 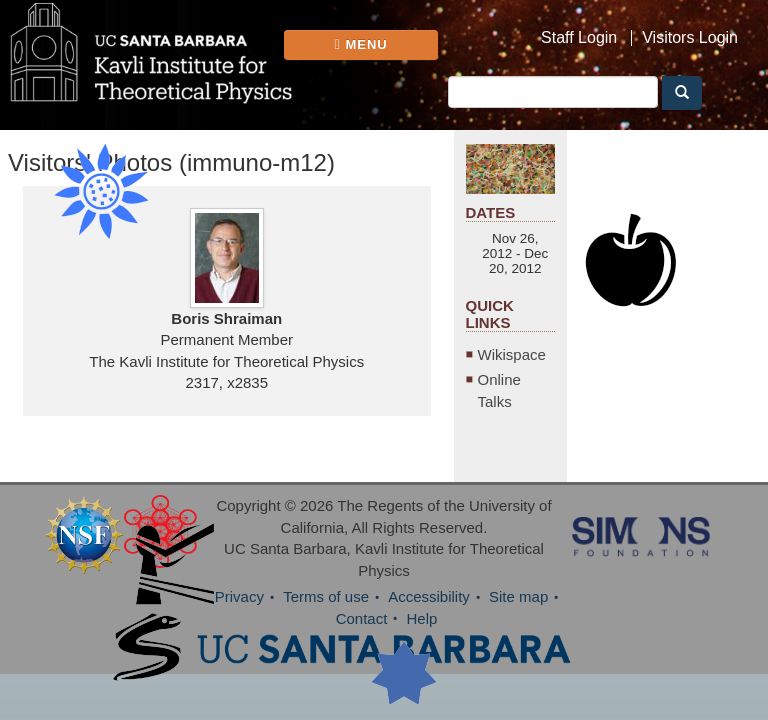 I want to click on collect a health or bonus item, so click(x=631, y=260).